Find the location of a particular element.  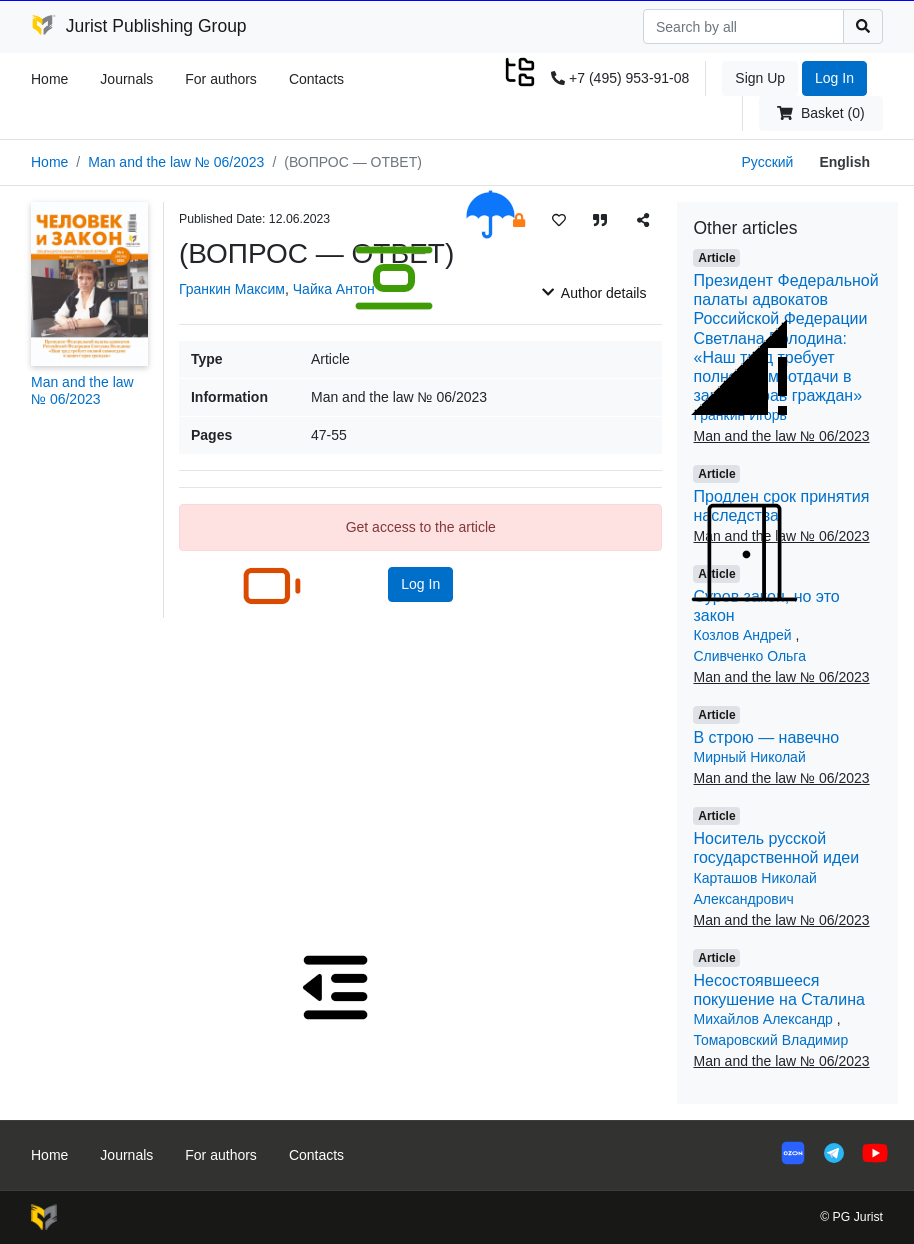

view weather protection or rain forecast is located at coordinates (490, 214).